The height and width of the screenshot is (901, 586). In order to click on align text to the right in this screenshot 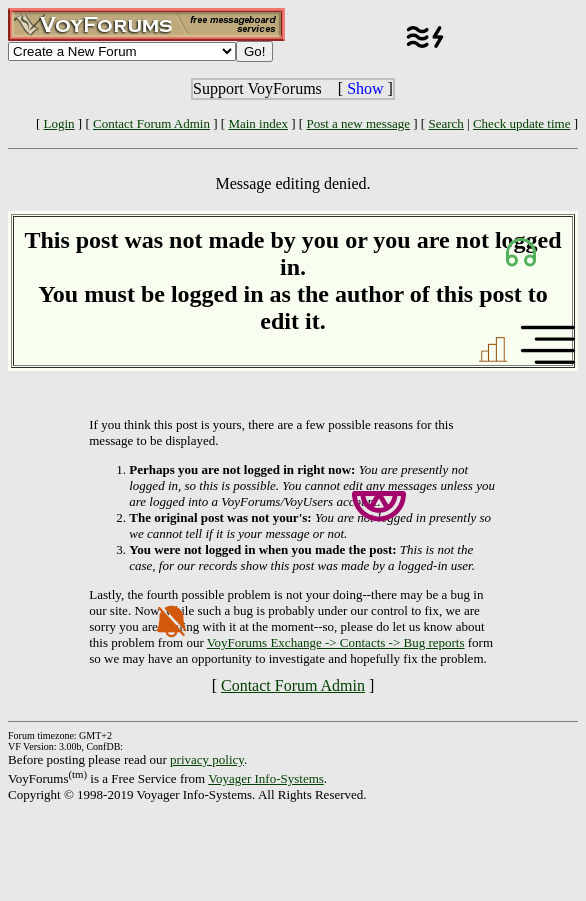, I will do `click(548, 346)`.